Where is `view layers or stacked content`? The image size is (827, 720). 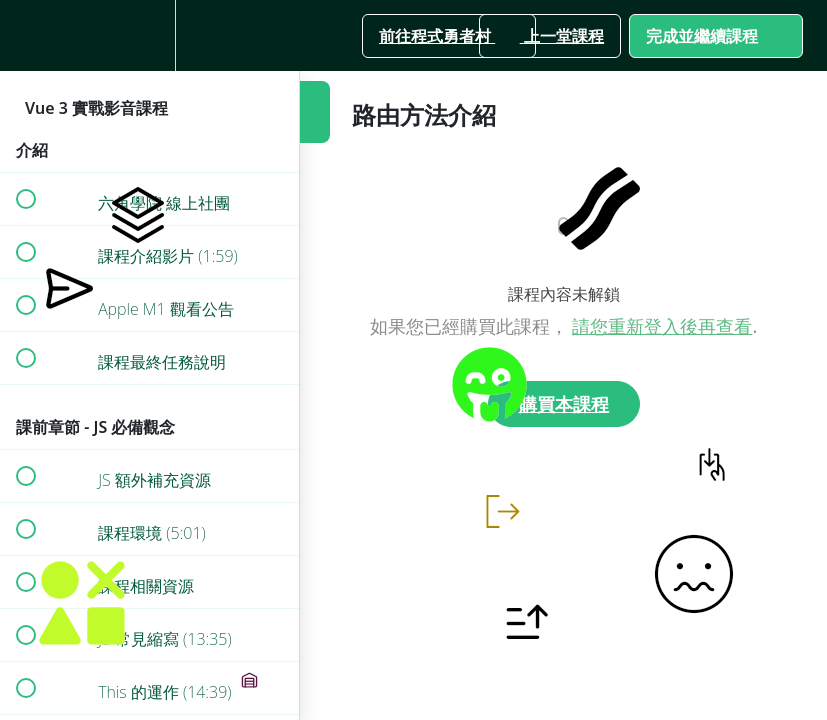
view layers or stacked content is located at coordinates (138, 215).